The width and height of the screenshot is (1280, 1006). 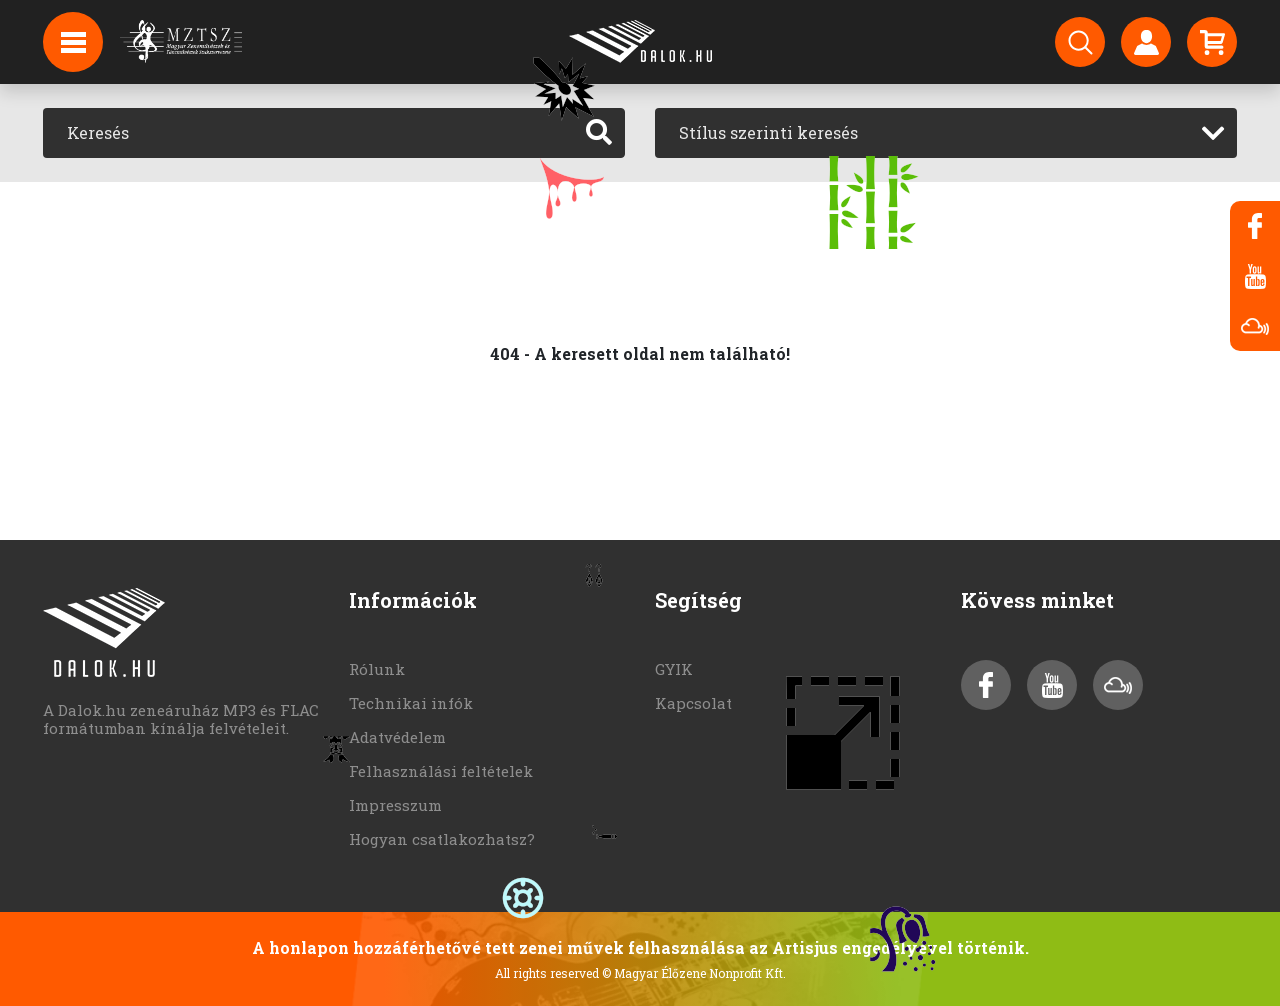 What do you see at coordinates (870, 202) in the screenshot?
I see `bamboo plant icon for nature or zen-themed content` at bounding box center [870, 202].